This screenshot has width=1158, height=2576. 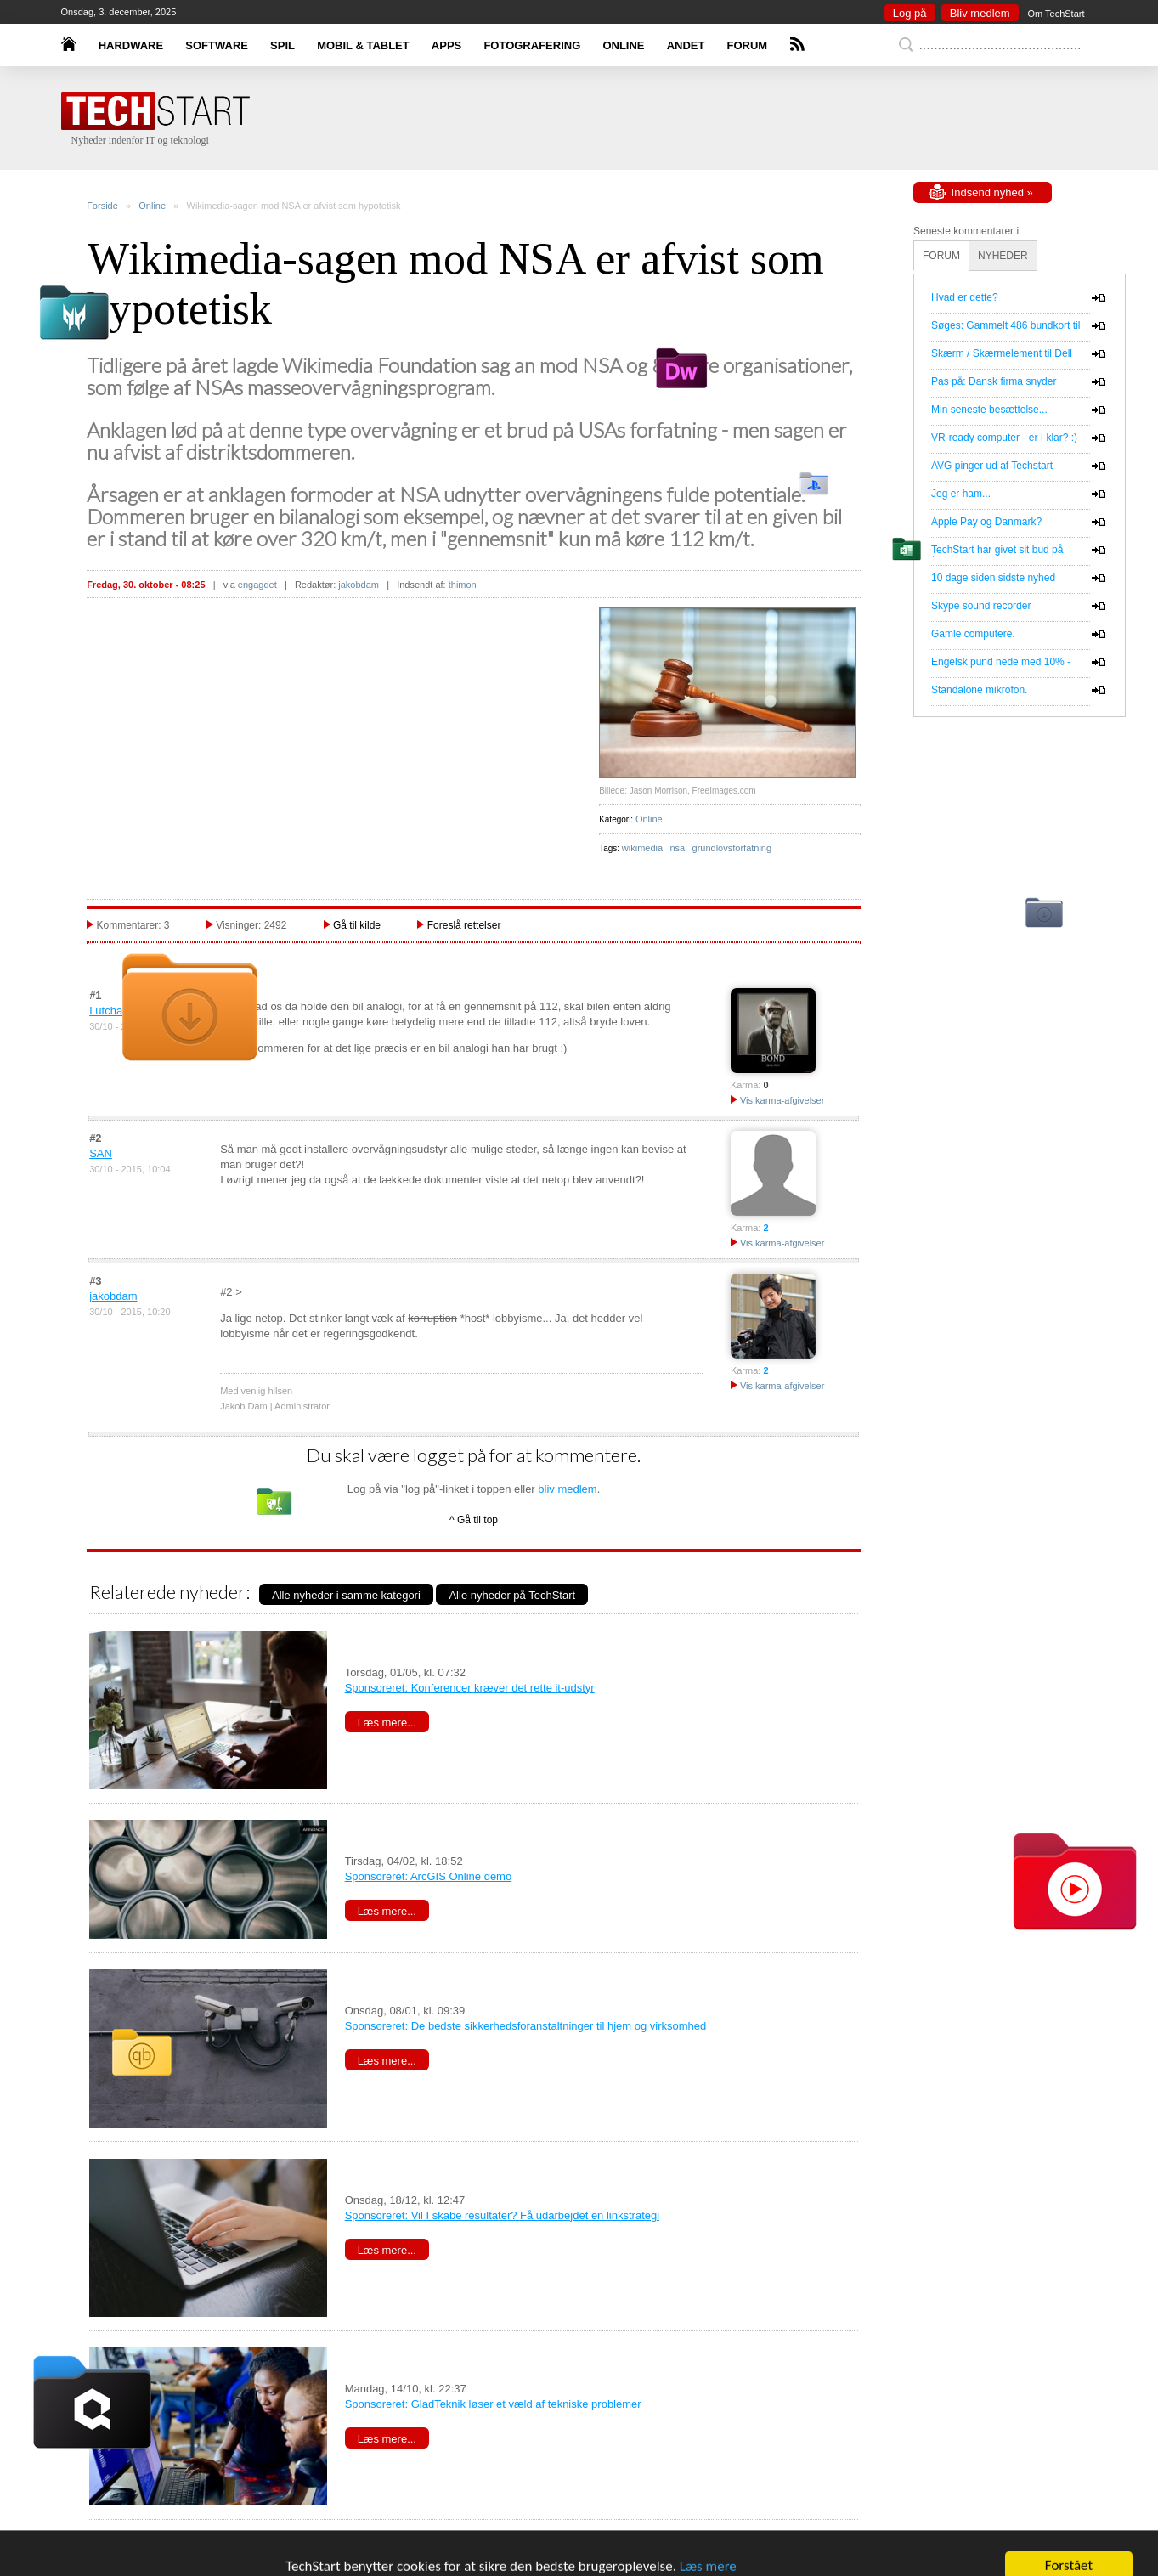 I want to click on open qbittorrent downloads folder, so click(x=141, y=2053).